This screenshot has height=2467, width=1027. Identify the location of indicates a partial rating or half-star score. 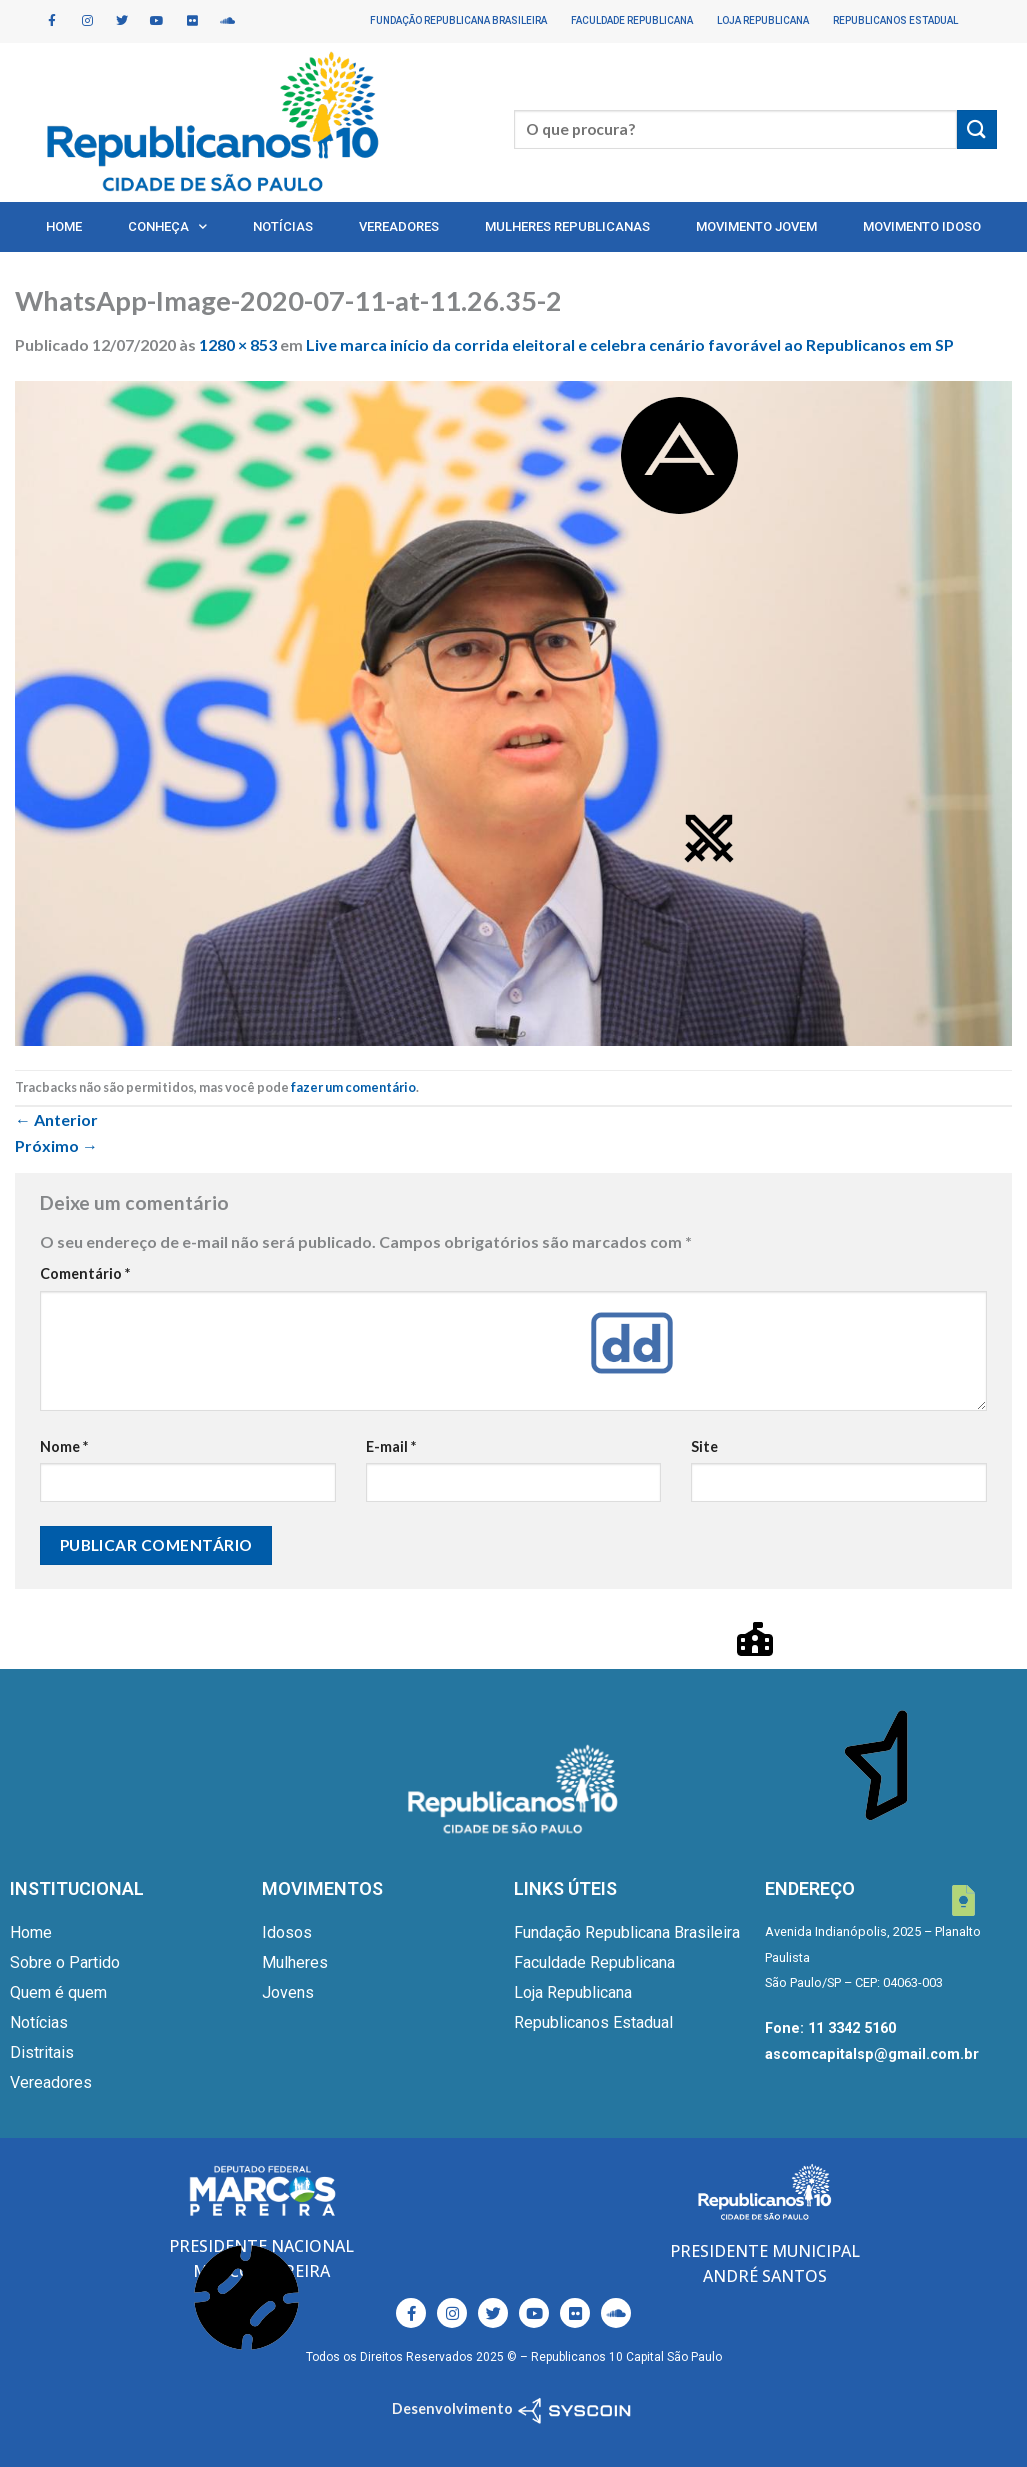
(904, 1769).